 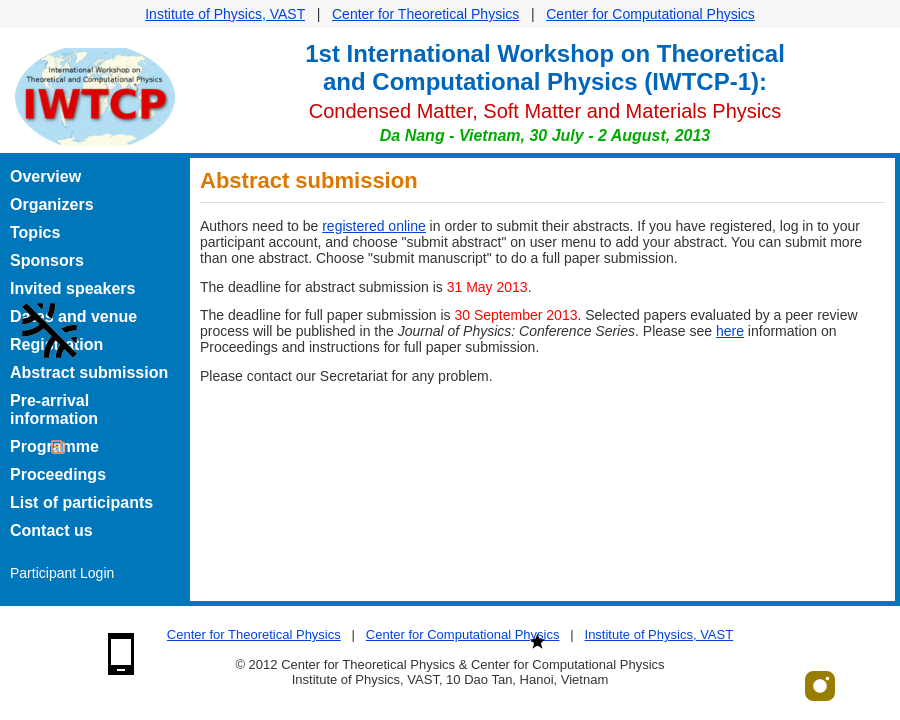 I want to click on add item to favorites, so click(x=537, y=641).